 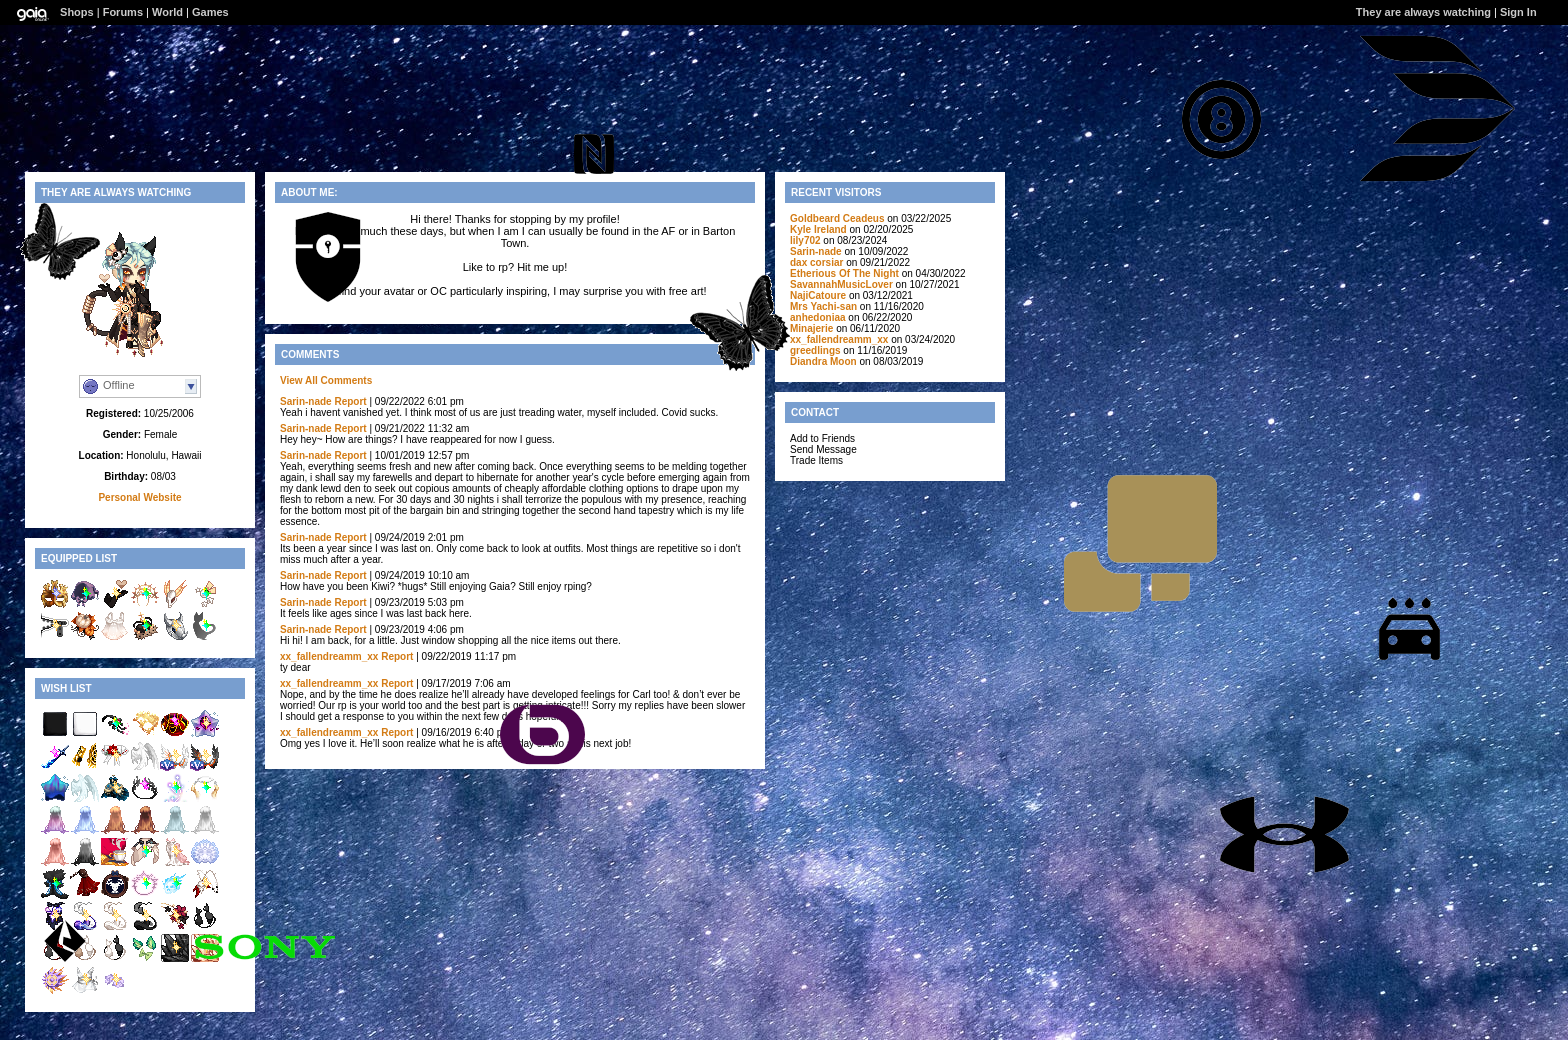 What do you see at coordinates (328, 257) in the screenshot?
I see `spring security framework logo` at bounding box center [328, 257].